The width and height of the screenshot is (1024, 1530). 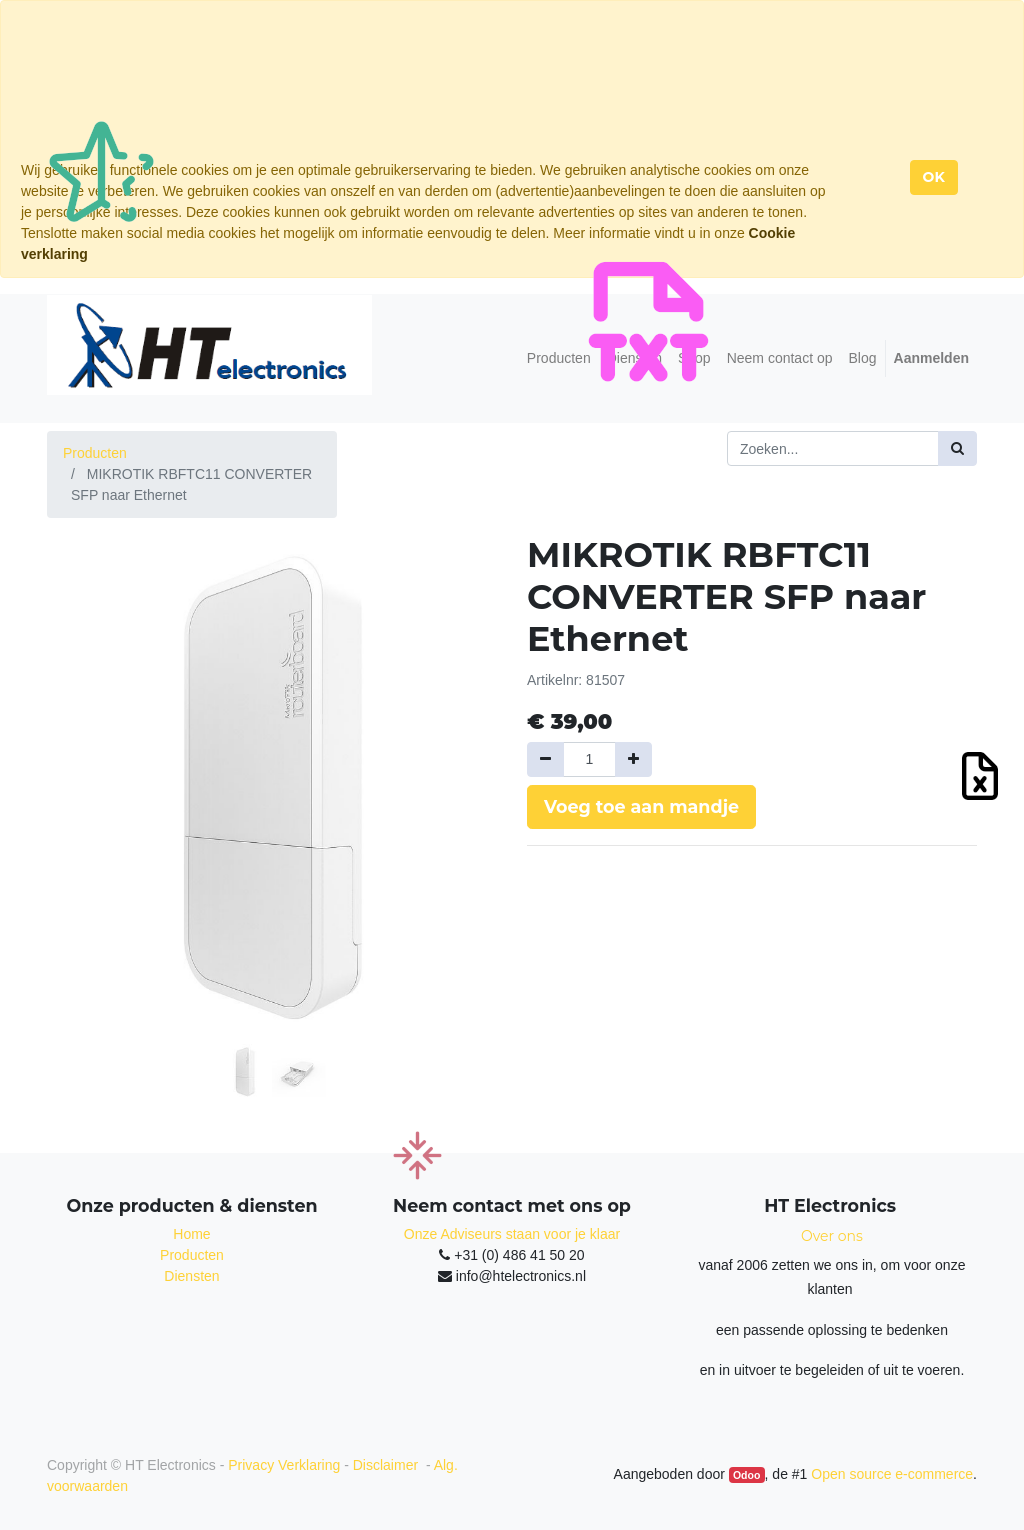 What do you see at coordinates (980, 776) in the screenshot?
I see `open or view an excel spreadsheet` at bounding box center [980, 776].